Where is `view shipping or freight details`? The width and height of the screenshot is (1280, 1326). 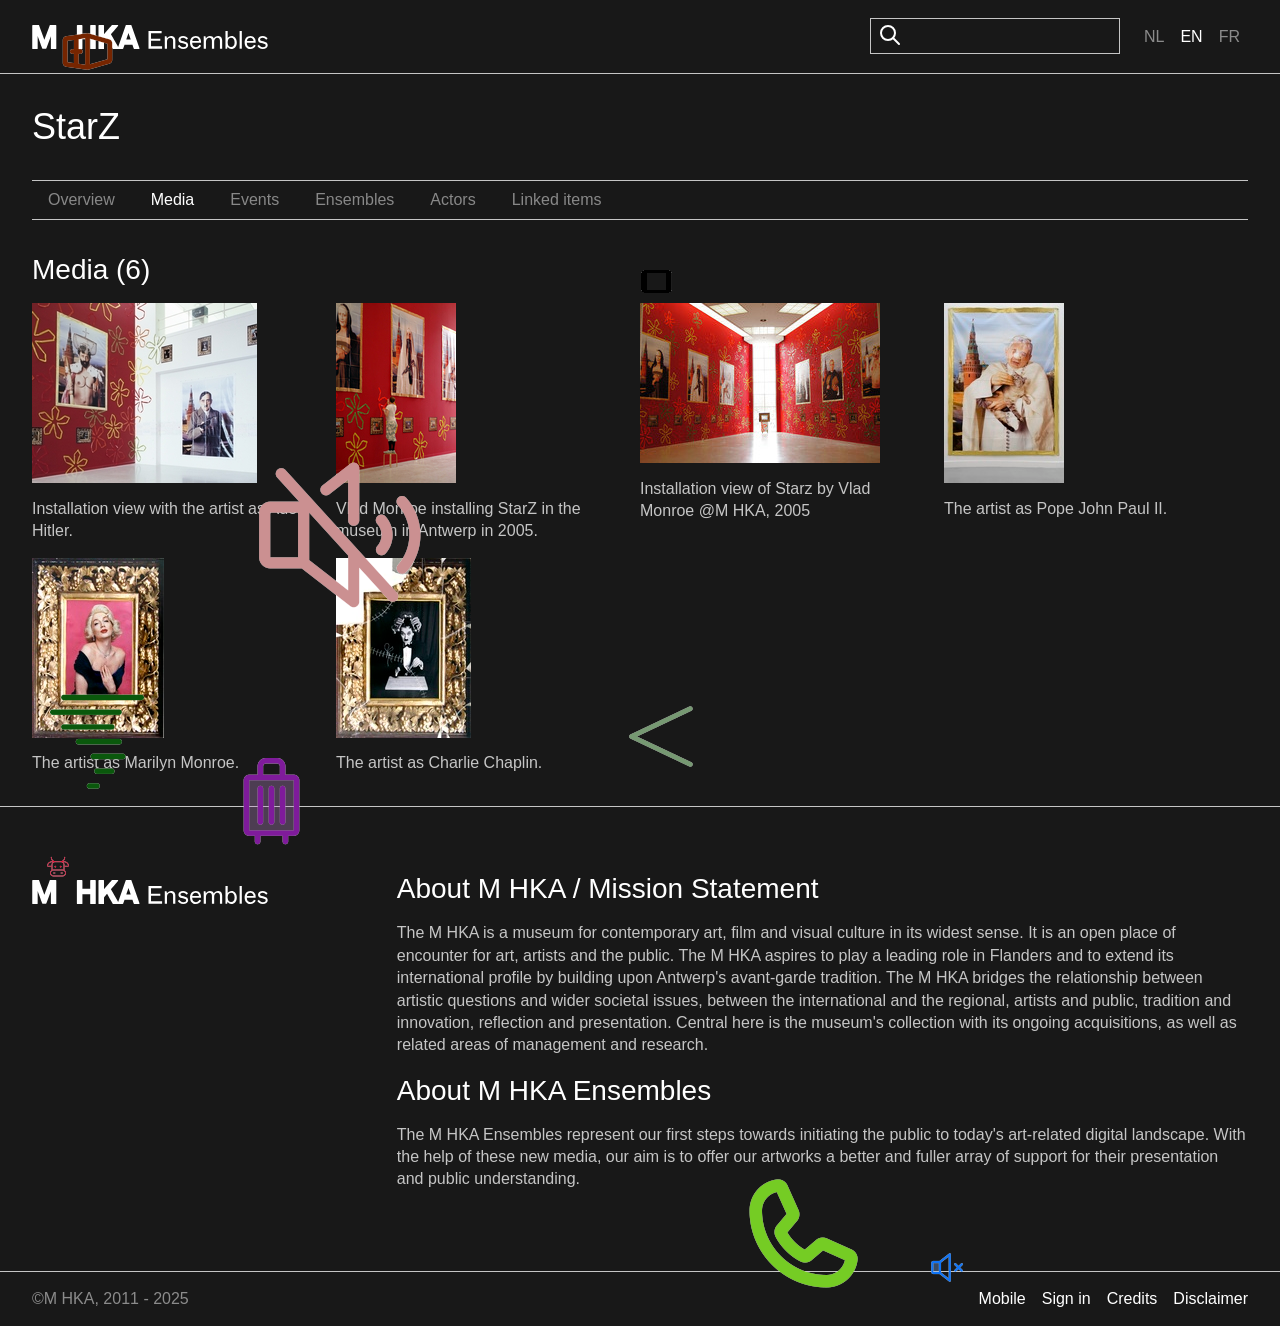 view shipping or freight details is located at coordinates (87, 51).